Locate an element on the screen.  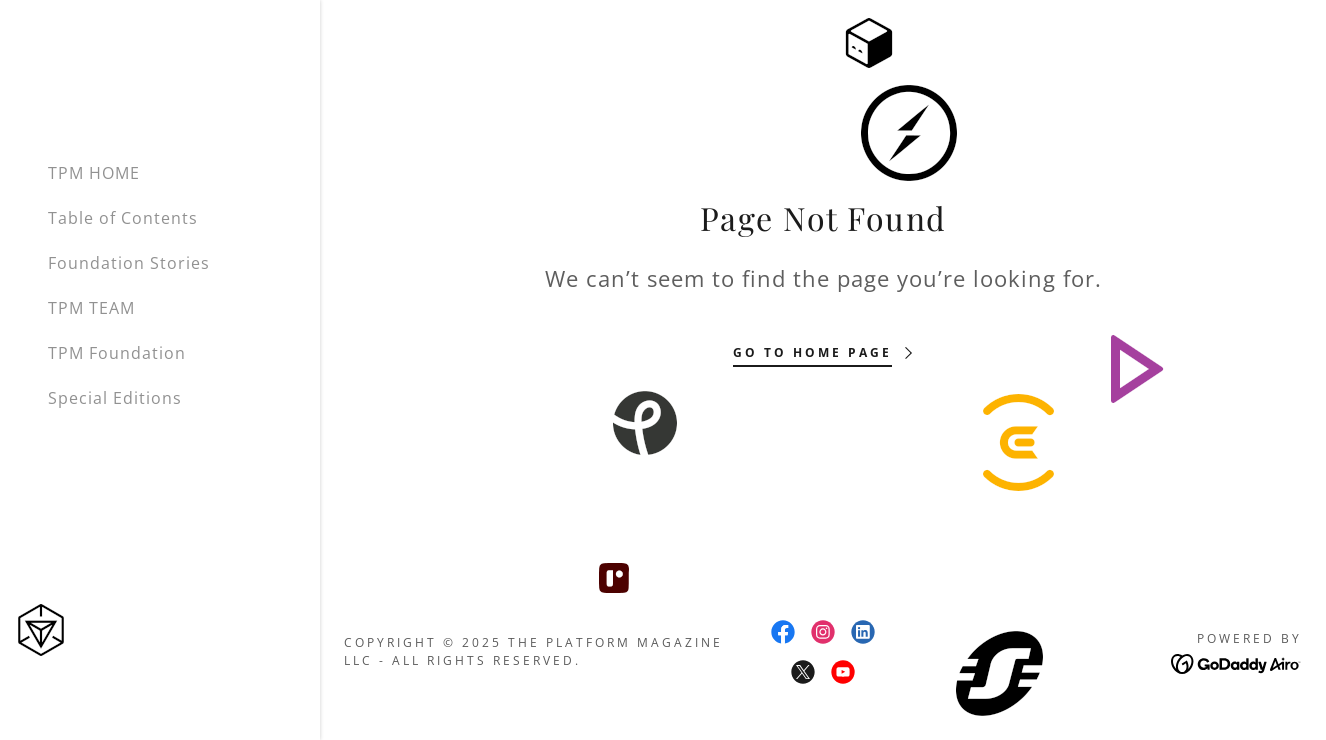
open the Ingress app is located at coordinates (41, 630).